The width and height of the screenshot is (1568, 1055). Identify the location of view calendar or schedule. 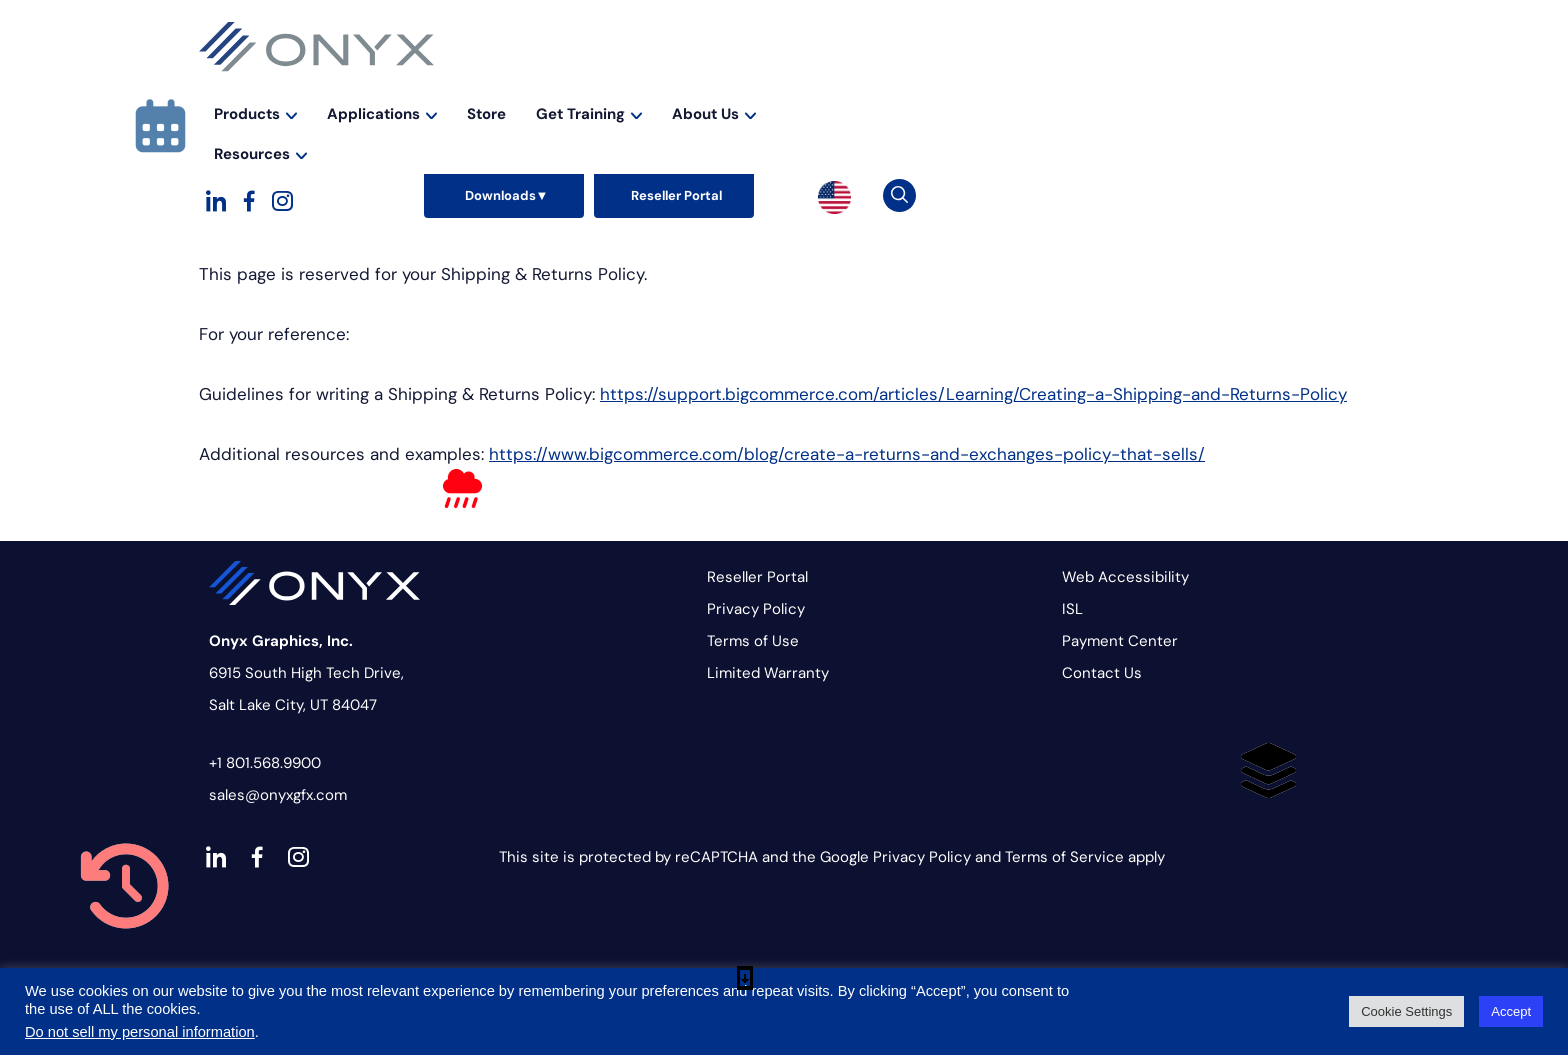
(160, 127).